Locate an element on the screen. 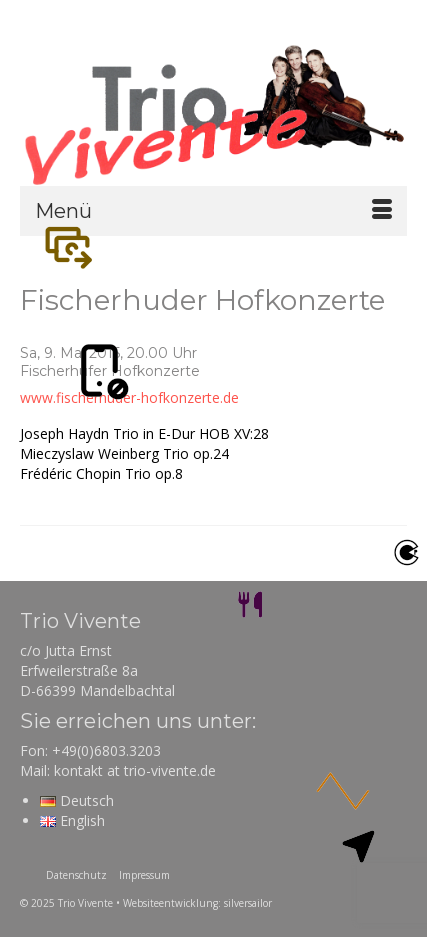 The image size is (427, 937). find nearby restaurants or dining options is located at coordinates (250, 604).